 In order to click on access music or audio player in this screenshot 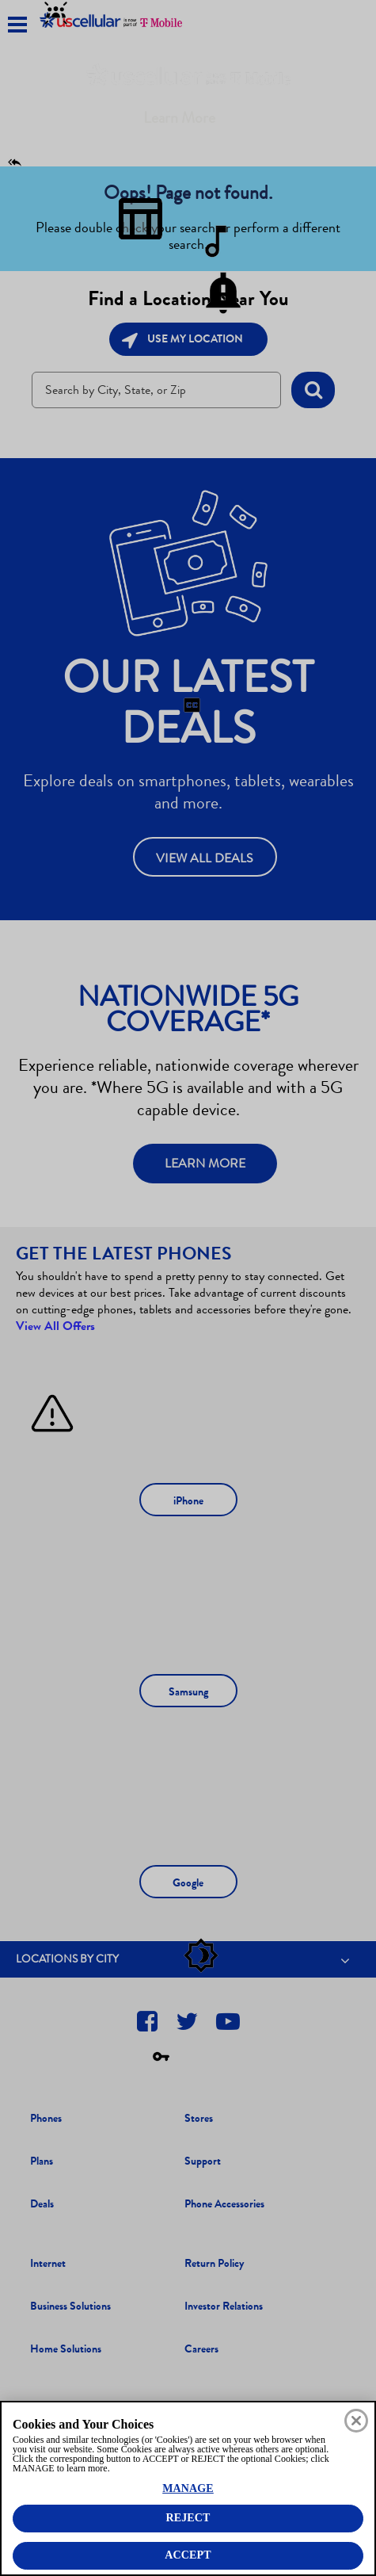, I will do `click(215, 241)`.